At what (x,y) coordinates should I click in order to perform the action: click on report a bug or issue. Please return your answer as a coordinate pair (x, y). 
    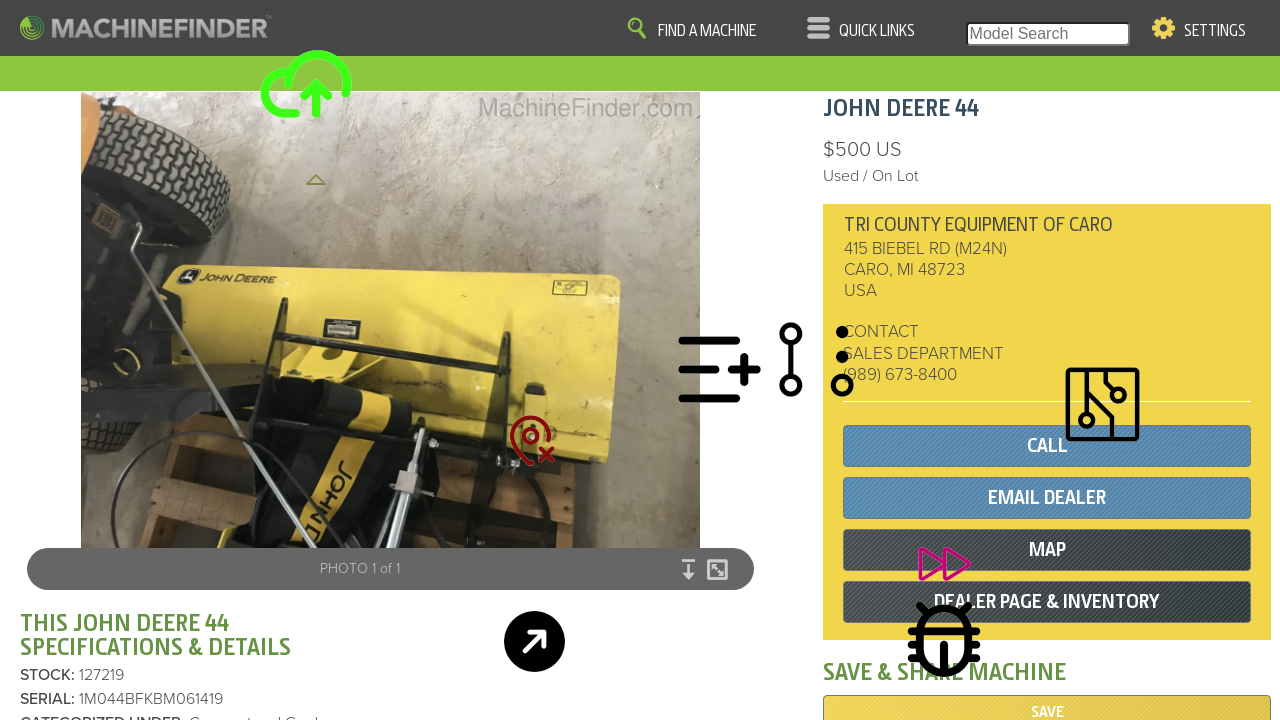
    Looking at the image, I should click on (944, 638).